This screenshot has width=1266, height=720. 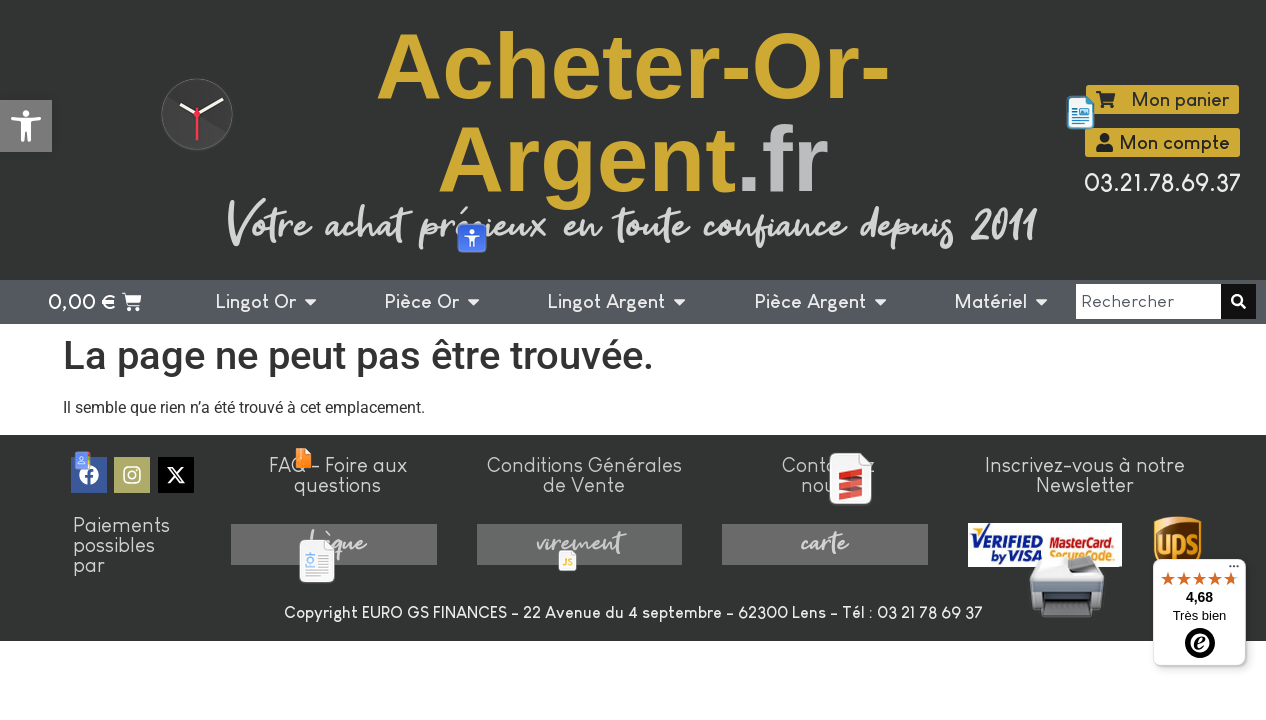 I want to click on indicates a javascript file type, so click(x=567, y=560).